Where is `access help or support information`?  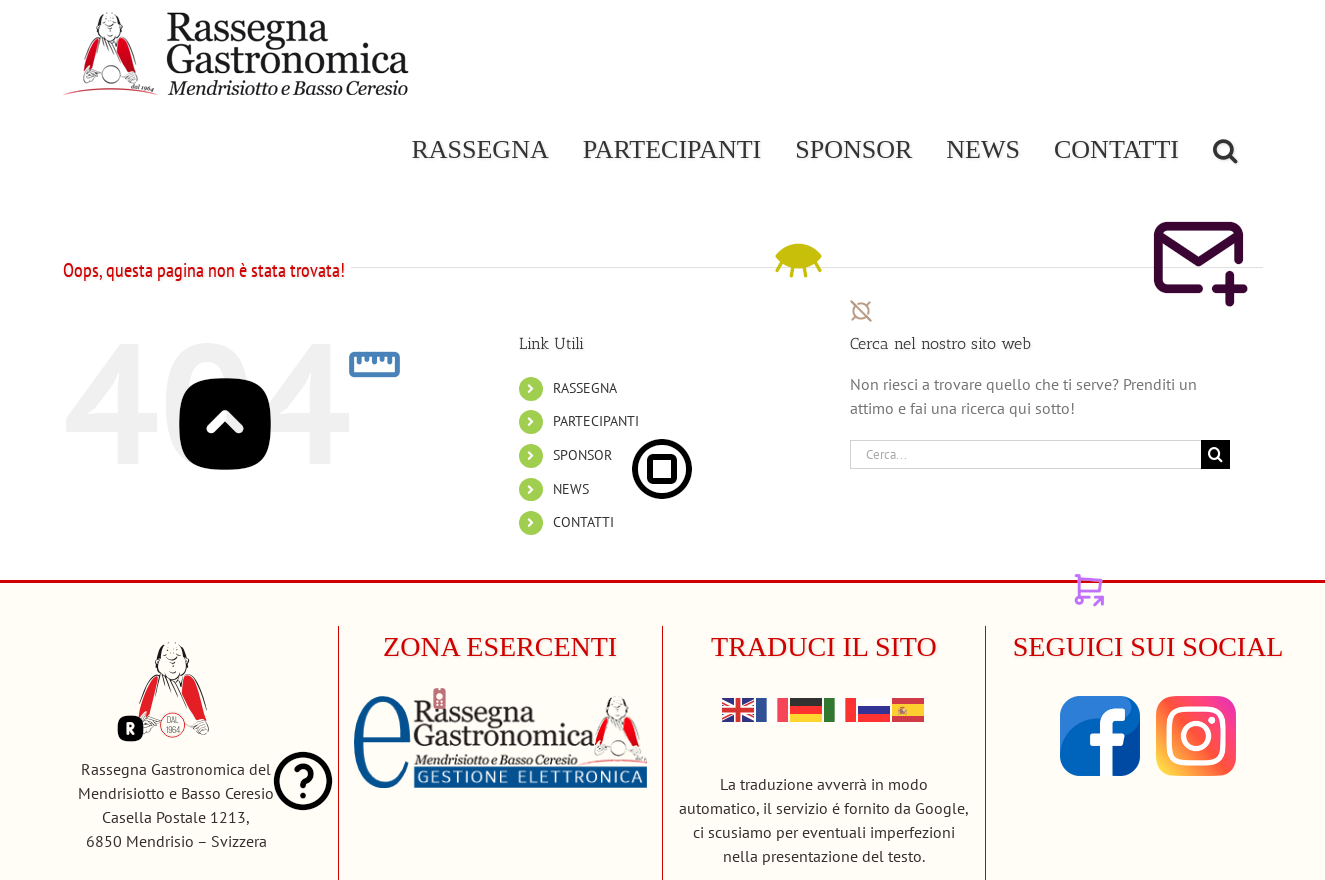
access help or support information is located at coordinates (303, 781).